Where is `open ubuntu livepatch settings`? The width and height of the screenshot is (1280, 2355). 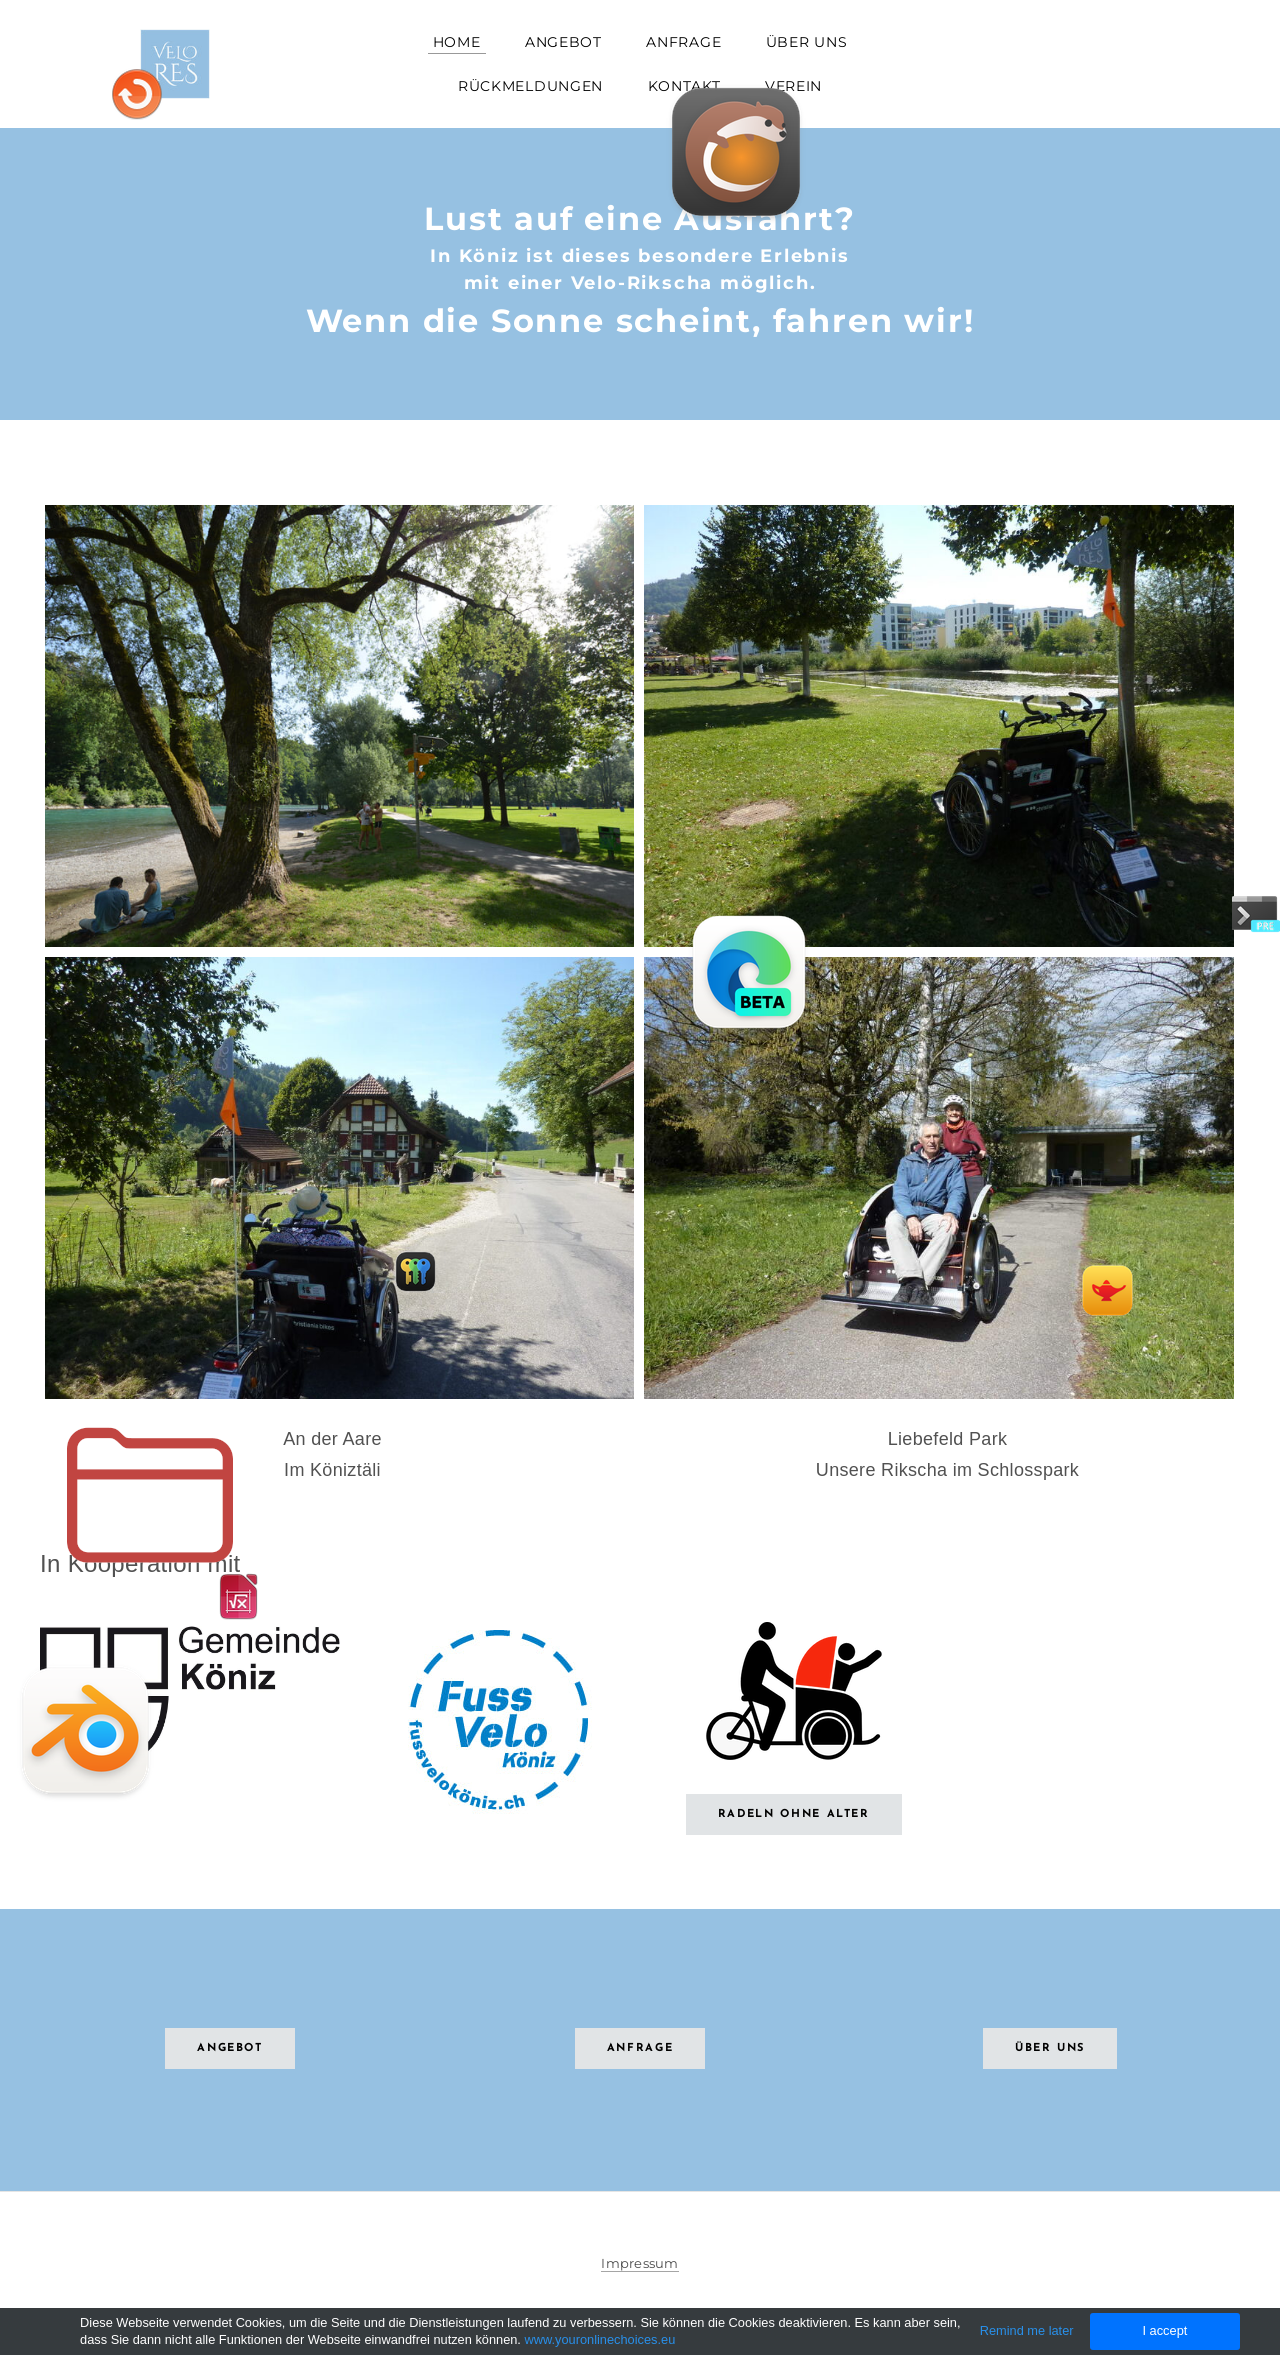
open ubuntu livepatch settings is located at coordinates (137, 94).